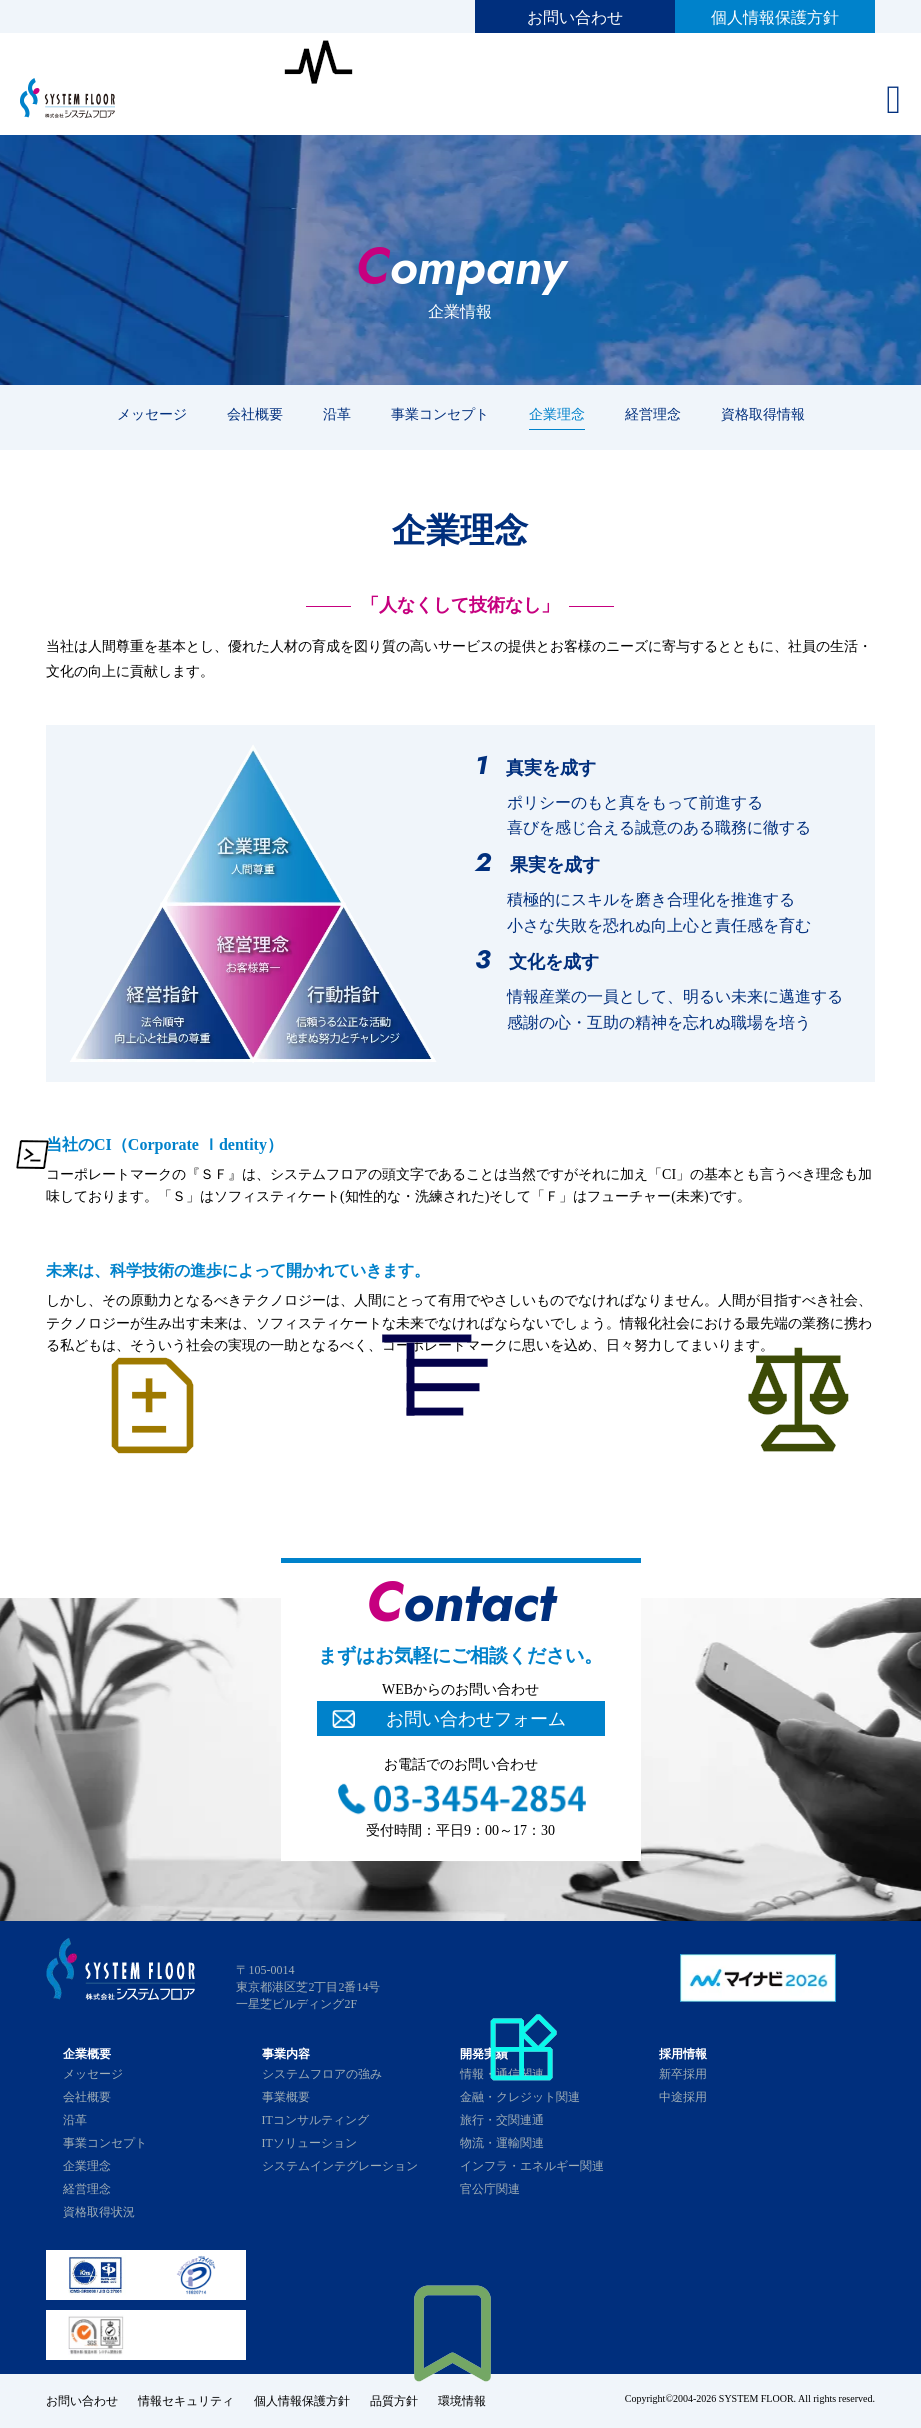 This screenshot has height=2428, width=921. I want to click on view activity or system pulse, so click(318, 64).